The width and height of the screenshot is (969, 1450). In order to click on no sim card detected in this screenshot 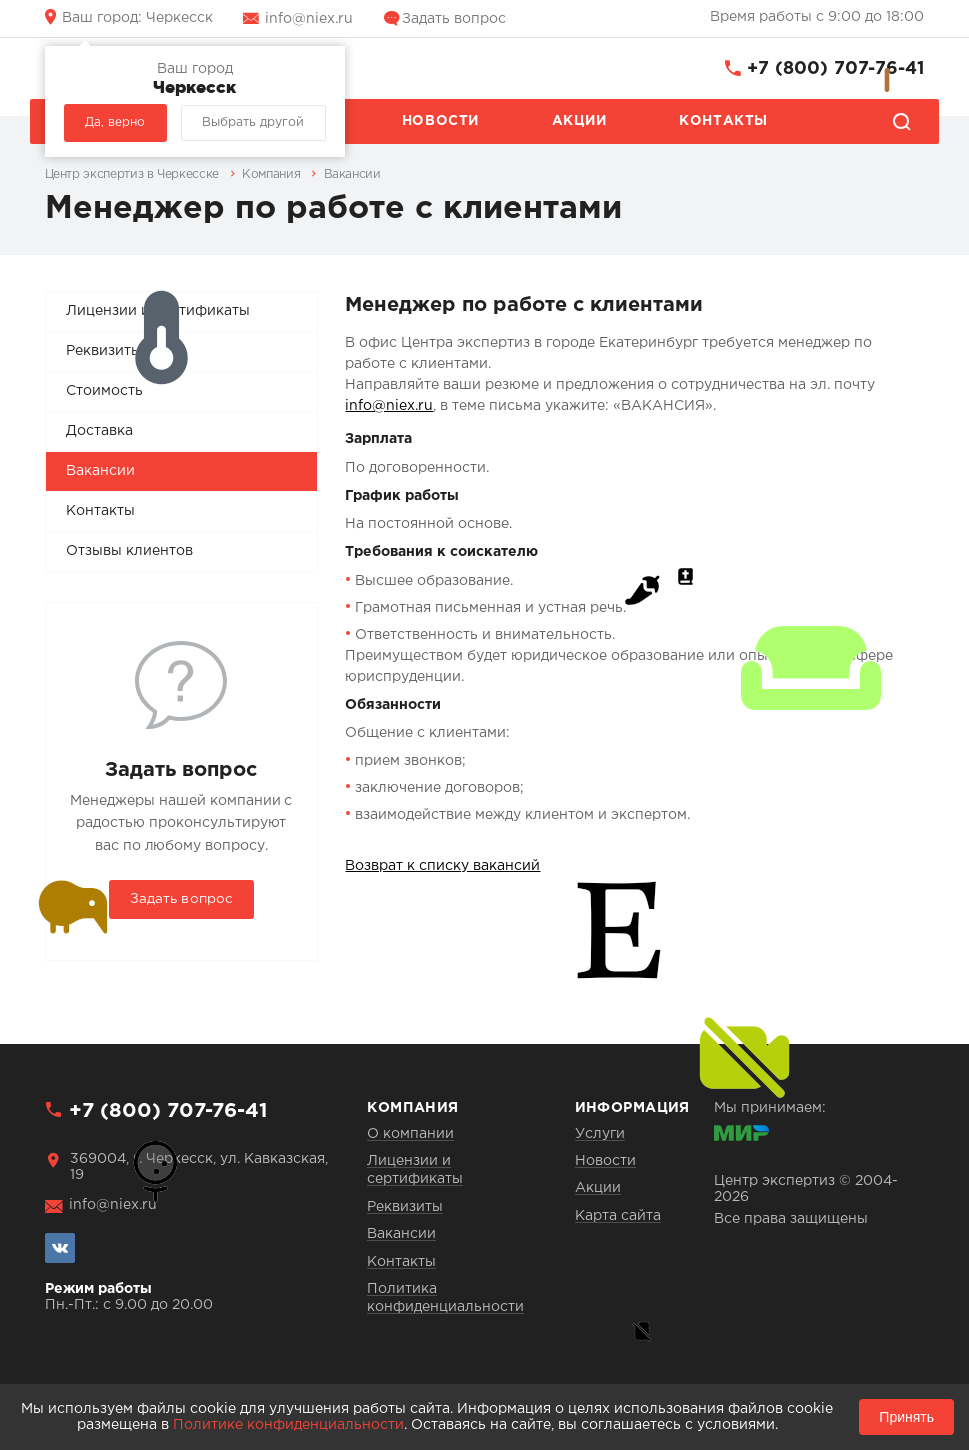, I will do `click(642, 1331)`.